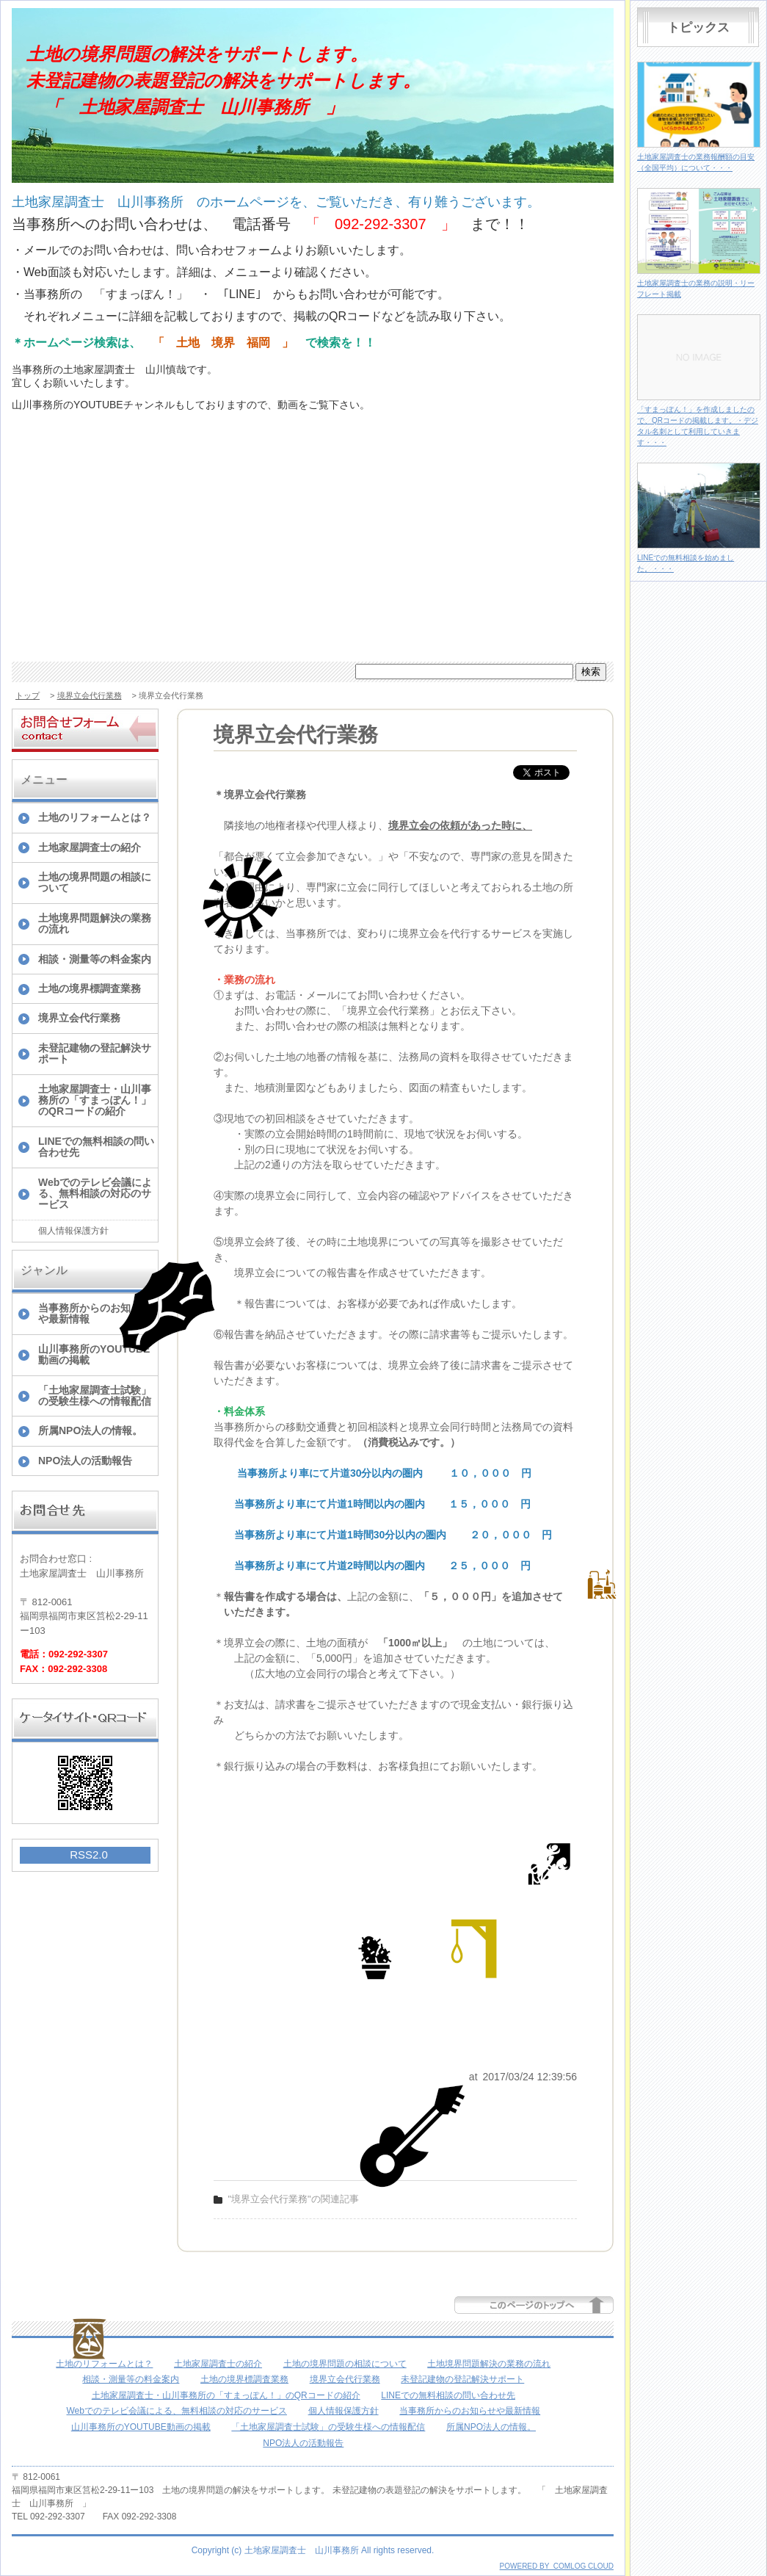 The image size is (767, 2576). What do you see at coordinates (89, 2339) in the screenshot?
I see `access gardening or farming supplies` at bounding box center [89, 2339].